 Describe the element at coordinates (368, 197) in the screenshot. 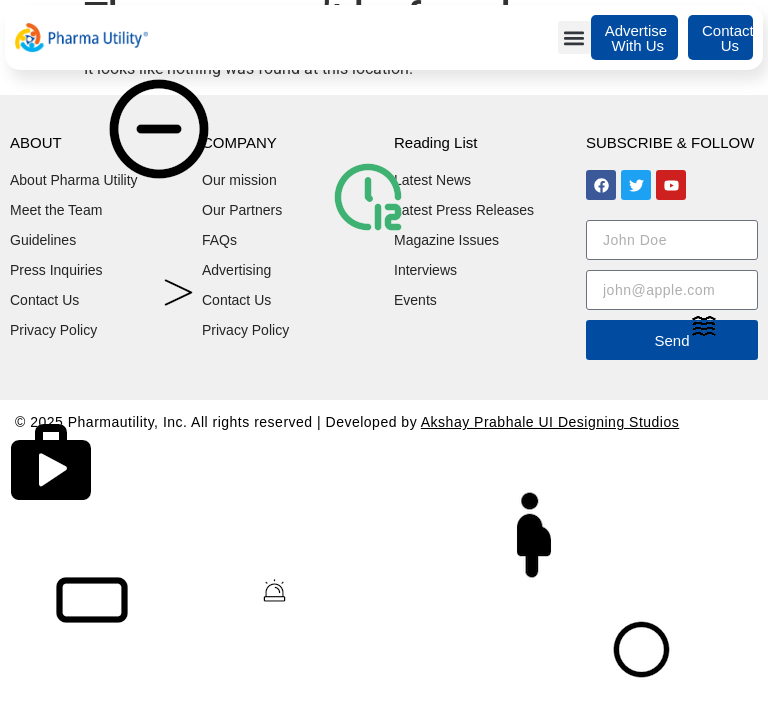

I see `view time in 12-hour format` at that location.